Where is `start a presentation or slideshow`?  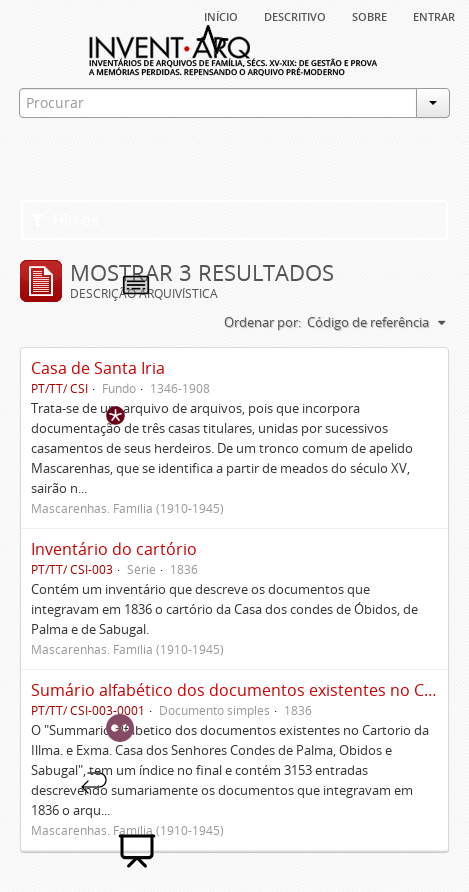
start a presentation or slideshow is located at coordinates (137, 851).